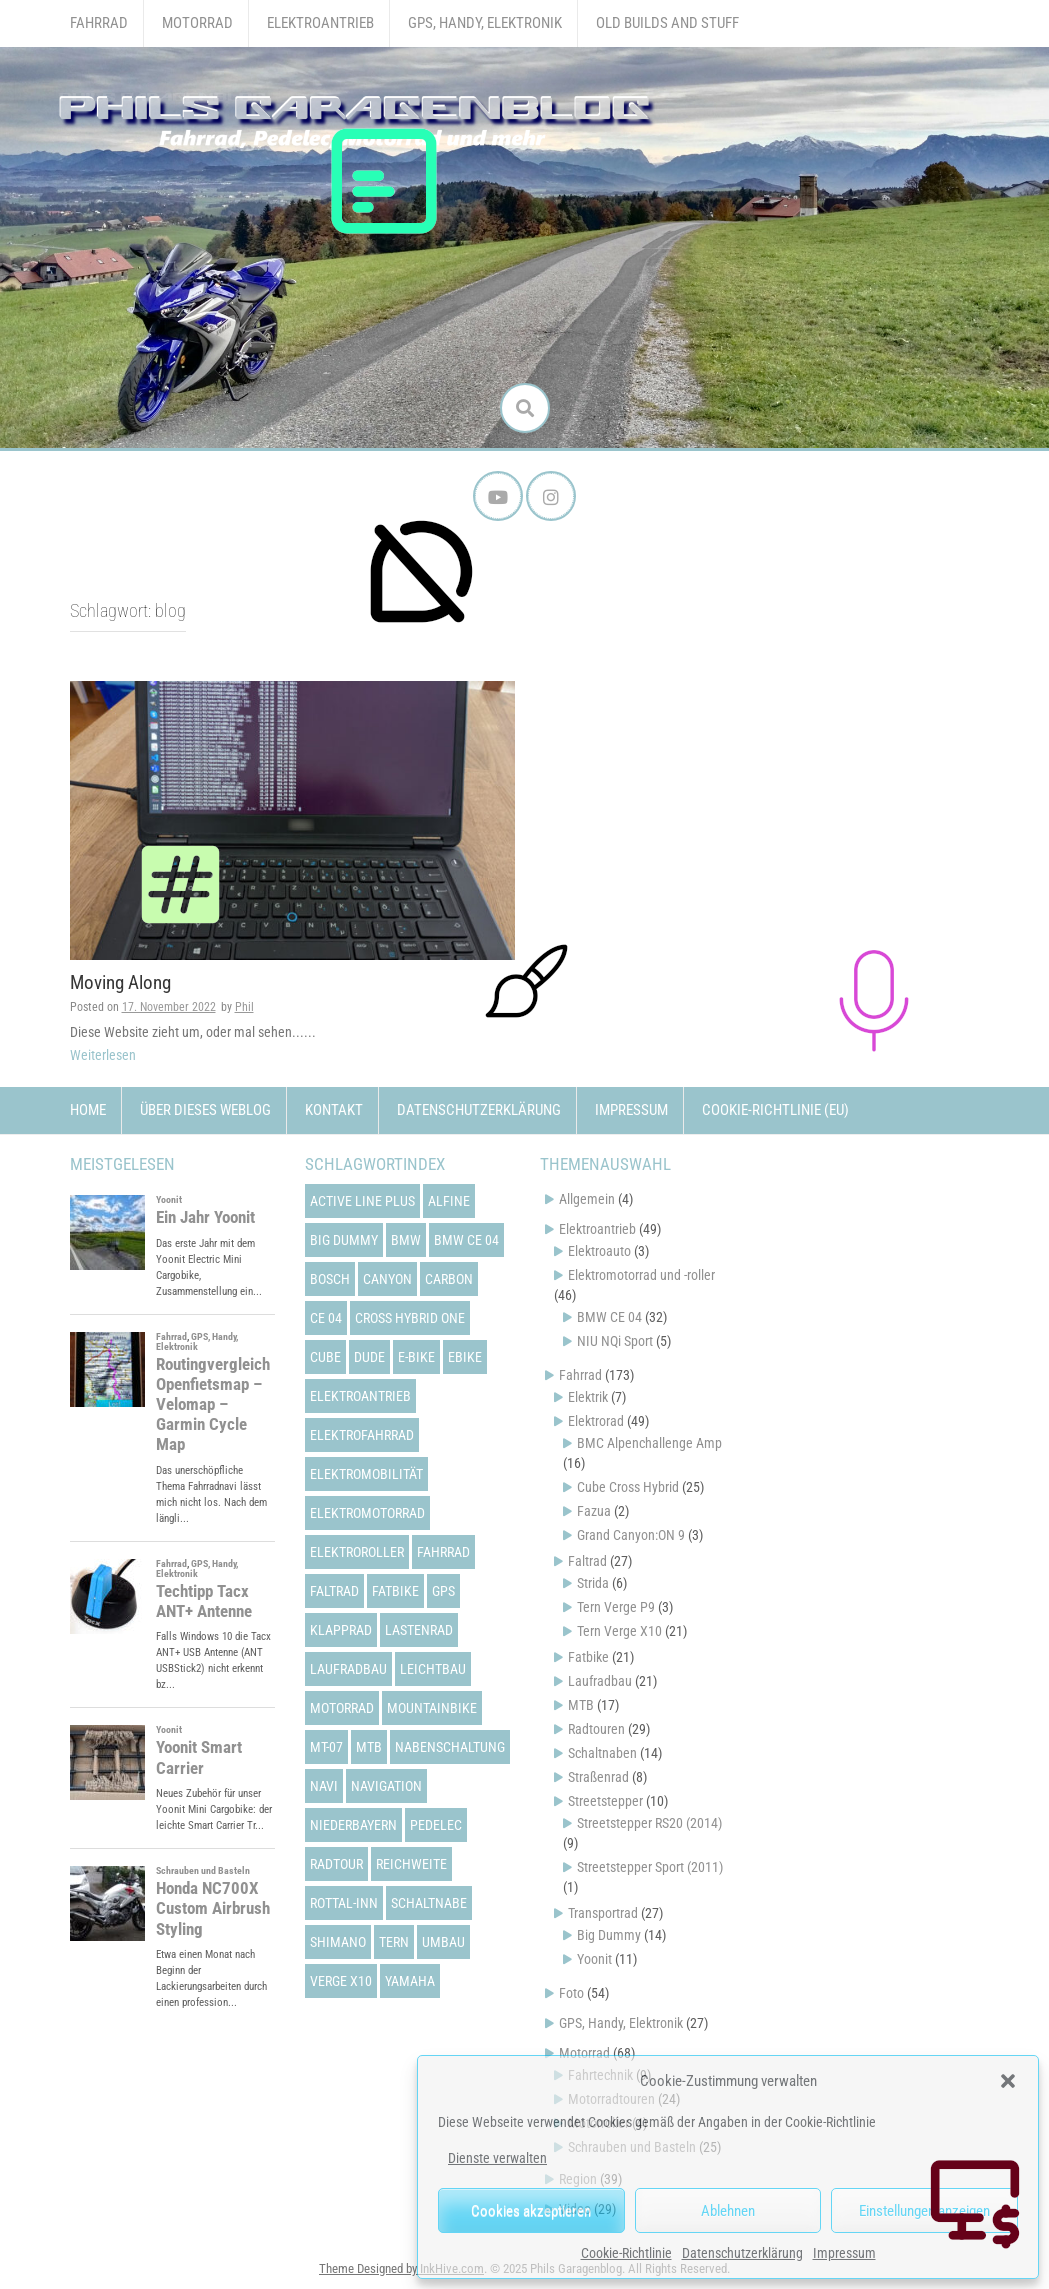 The image size is (1049, 2289). I want to click on access drawing or painting tools, so click(529, 982).